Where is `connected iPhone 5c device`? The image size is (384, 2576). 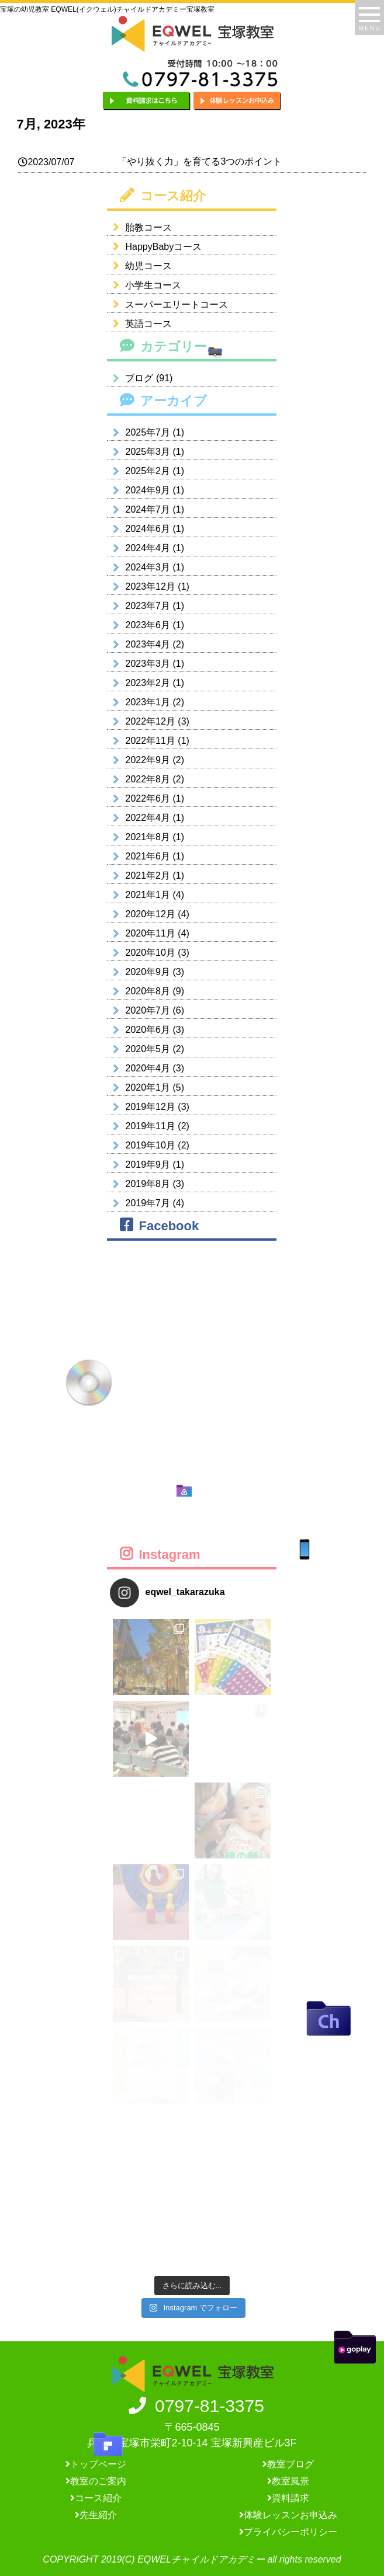
connected iPhone 5c device is located at coordinates (305, 1550).